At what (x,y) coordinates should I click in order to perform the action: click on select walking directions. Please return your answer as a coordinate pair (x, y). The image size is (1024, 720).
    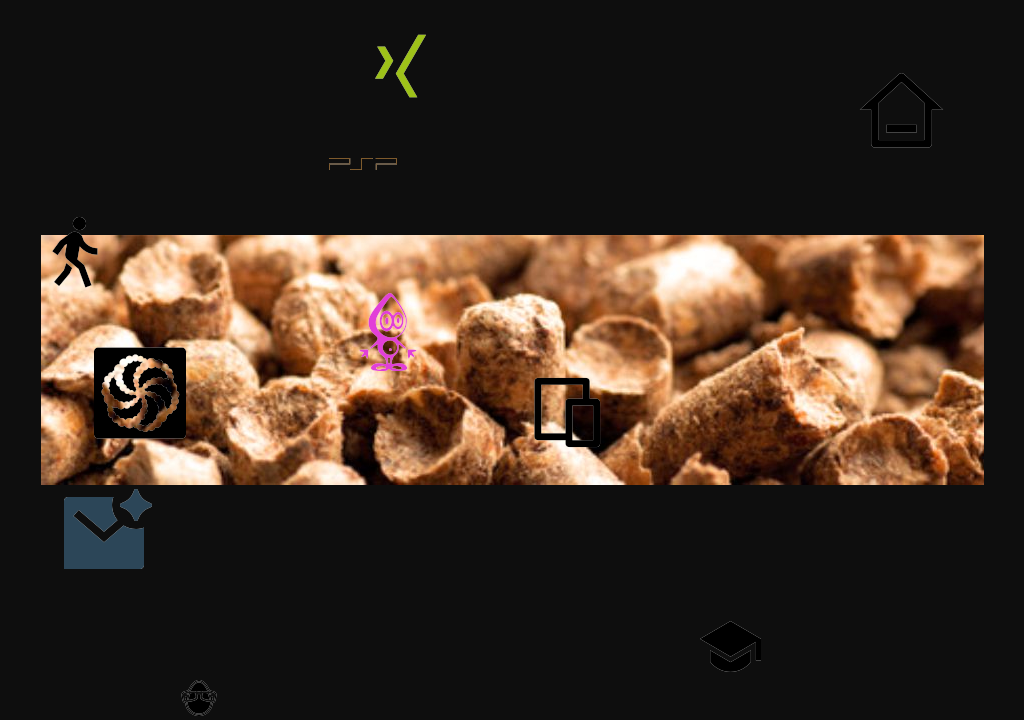
    Looking at the image, I should click on (74, 251).